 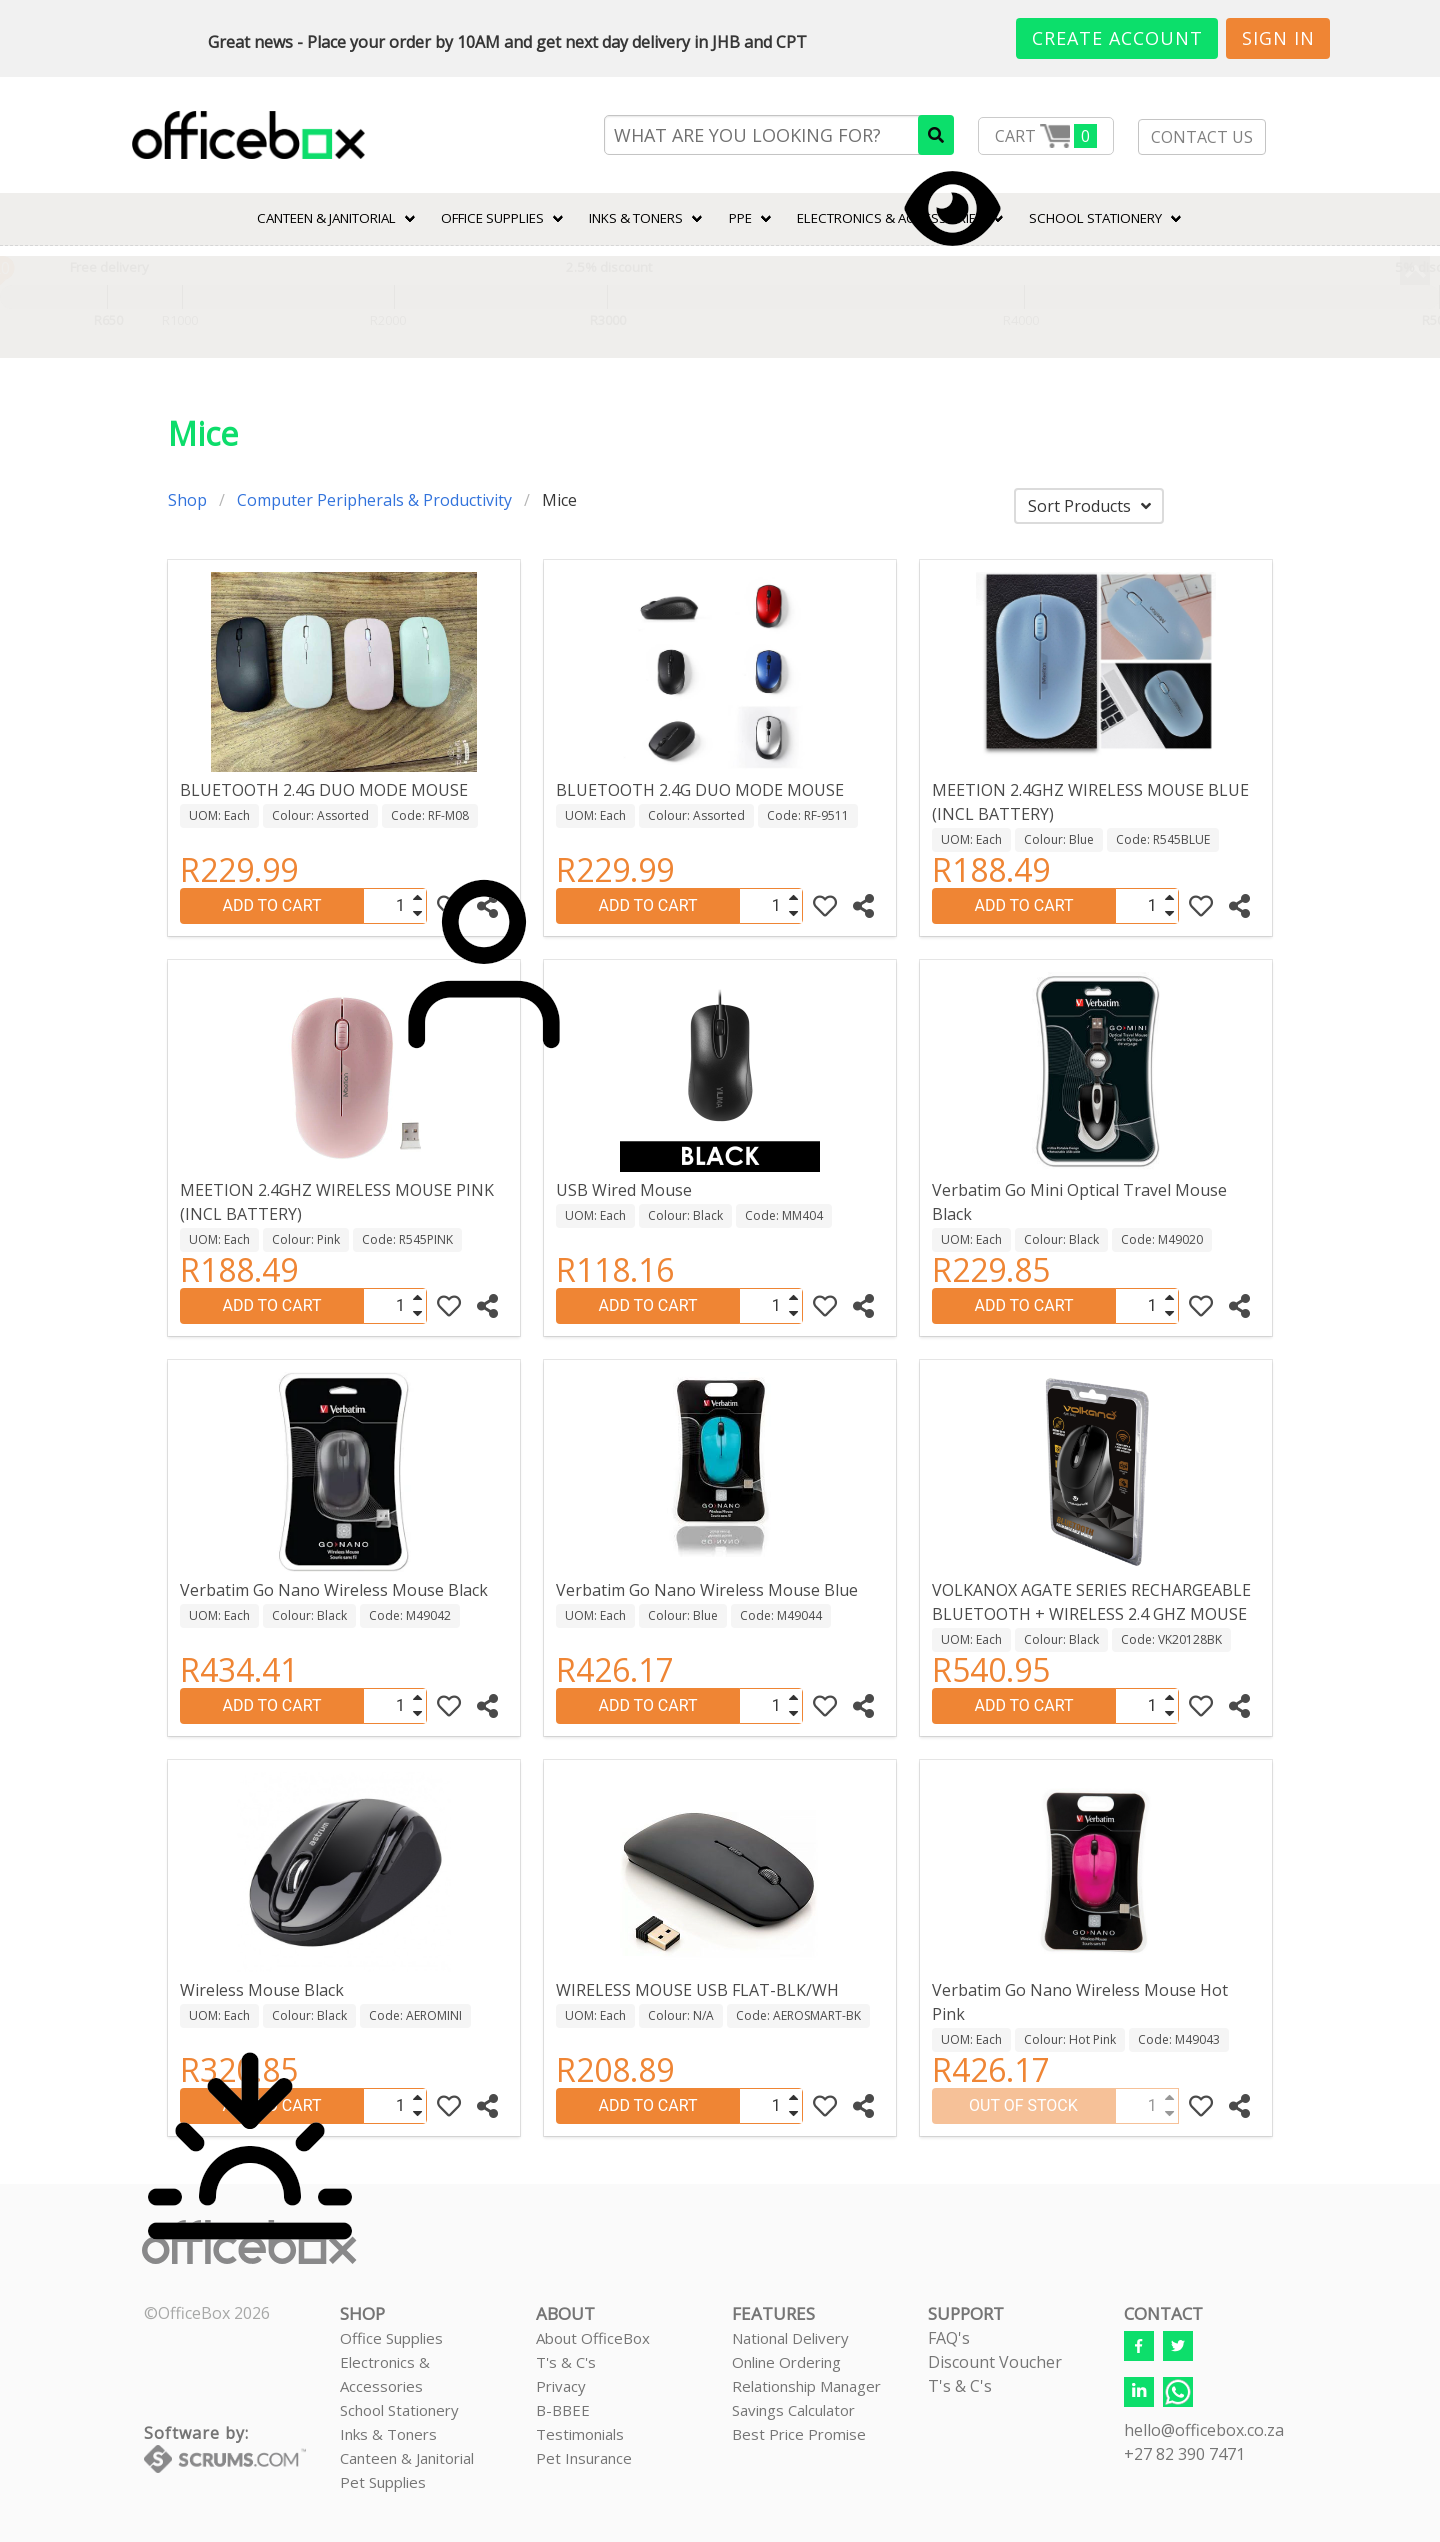 I want to click on view your profile, so click(x=484, y=964).